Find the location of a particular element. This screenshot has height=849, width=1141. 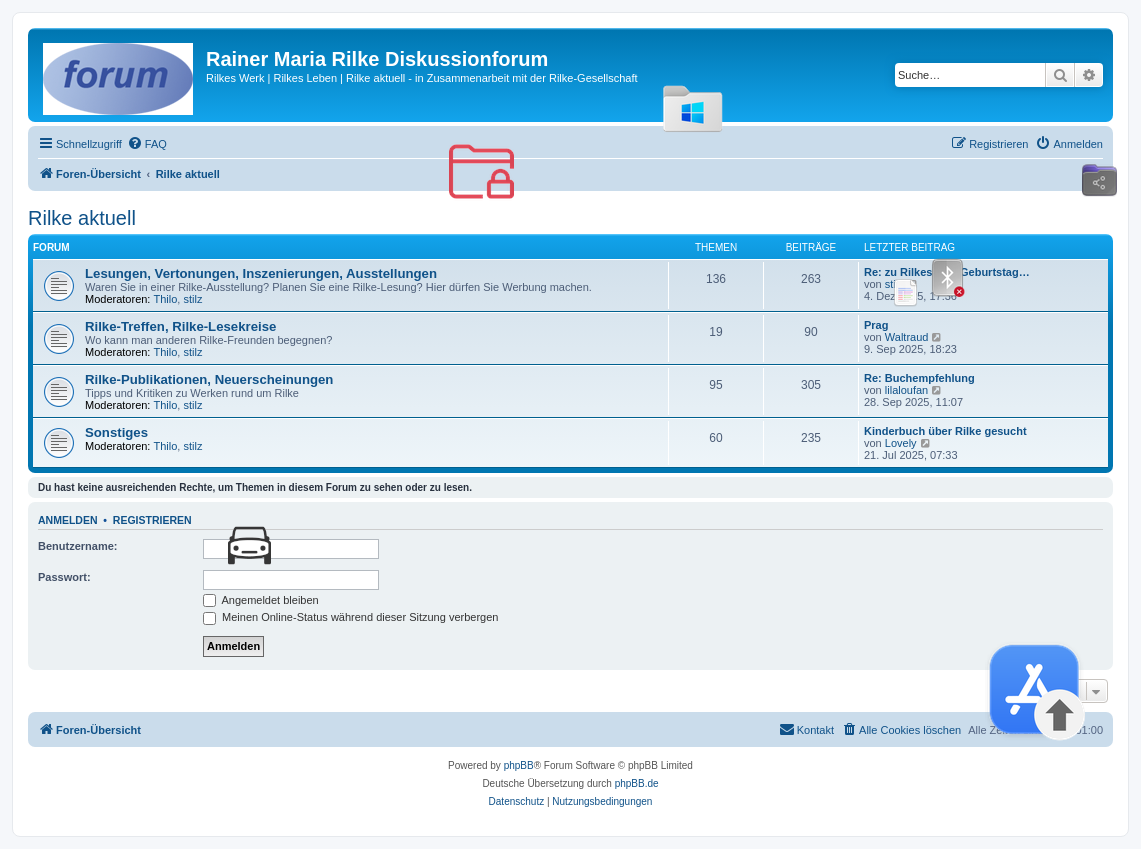

check for available software updates is located at coordinates (1035, 691).